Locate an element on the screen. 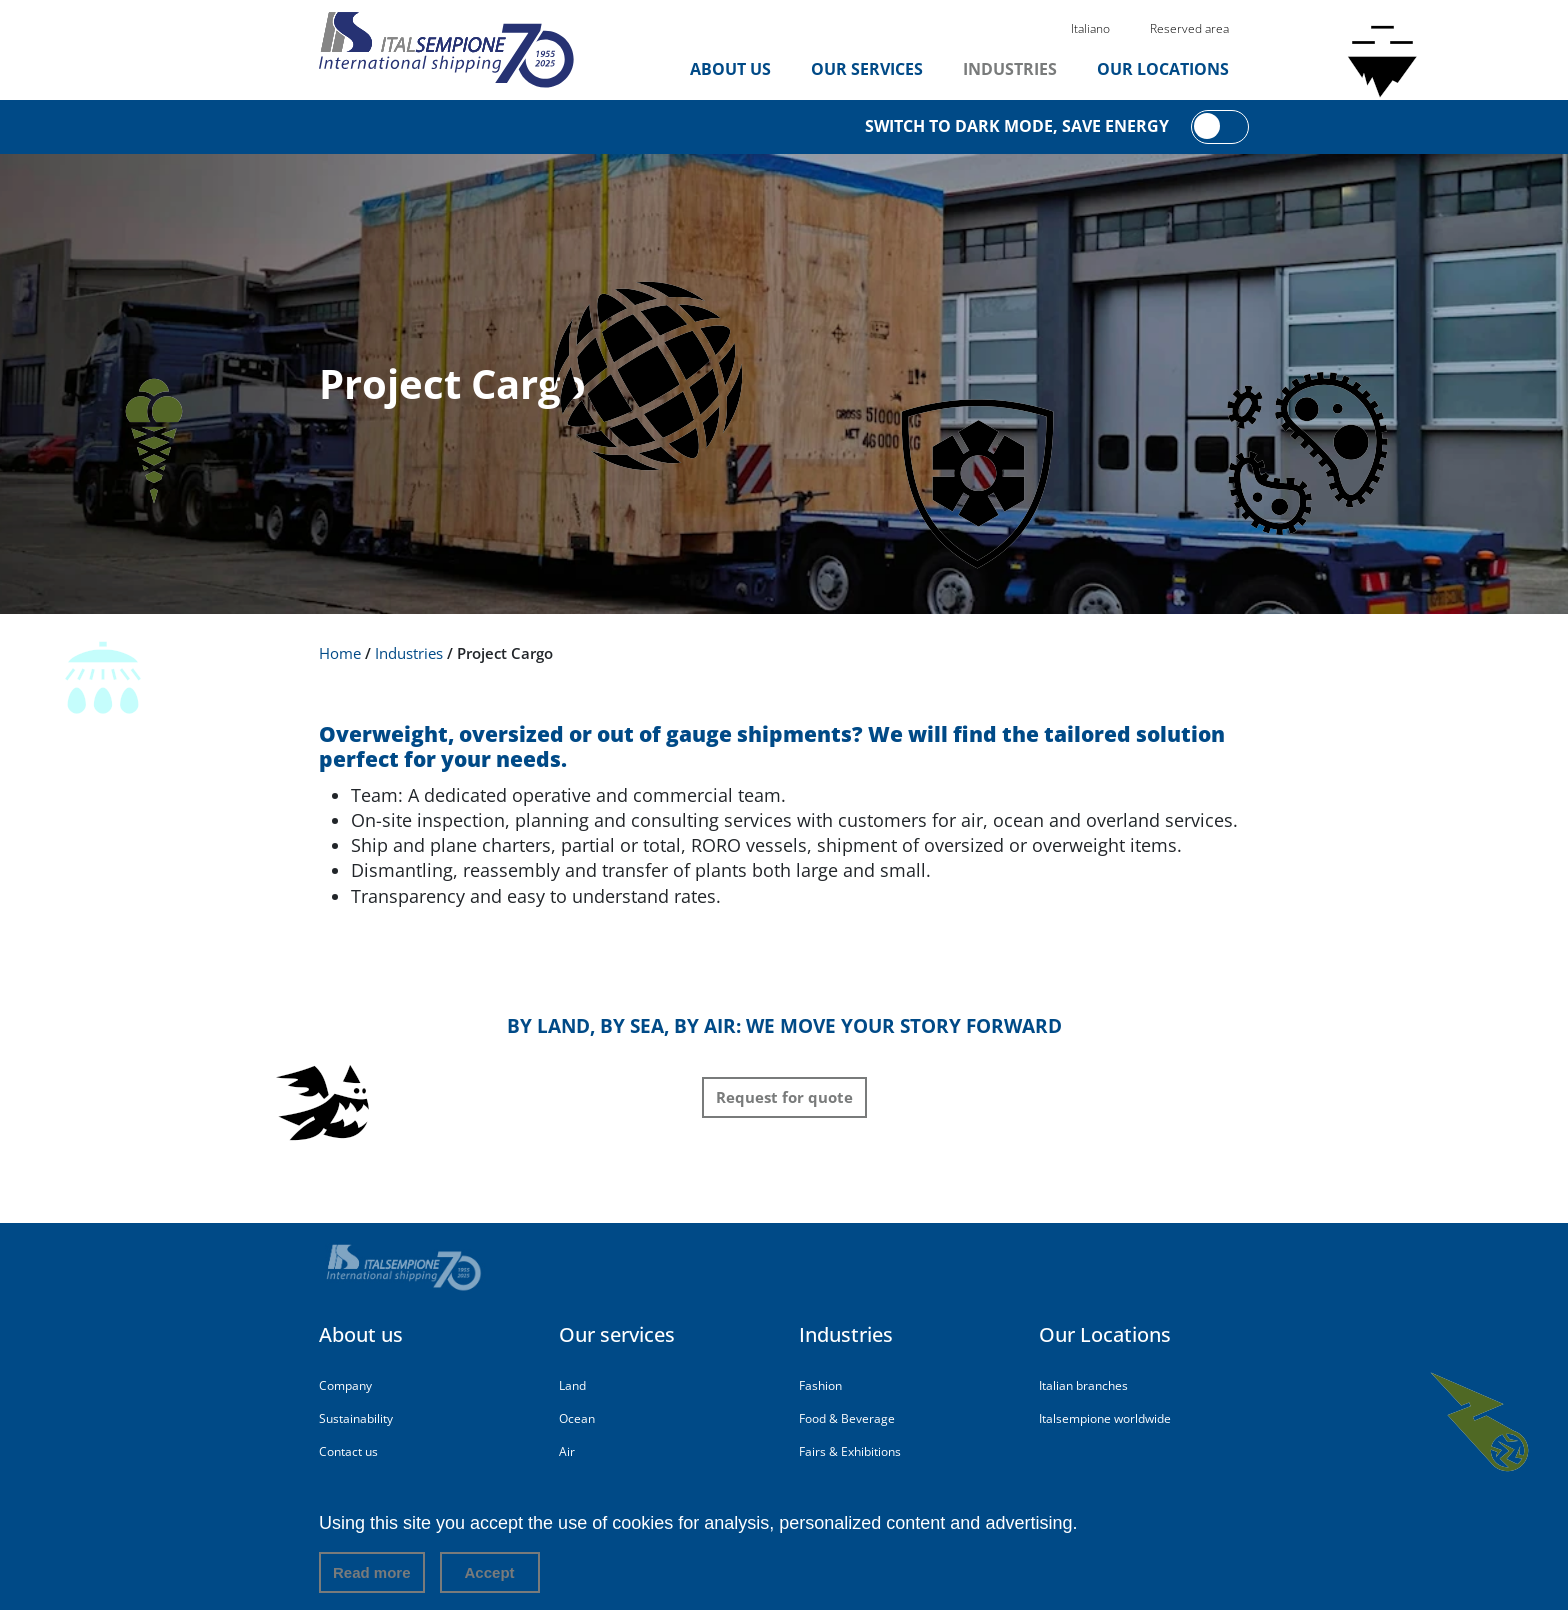 Image resolution: width=1568 pixels, height=1610 pixels. activate ice or frost defense ability is located at coordinates (976, 483).